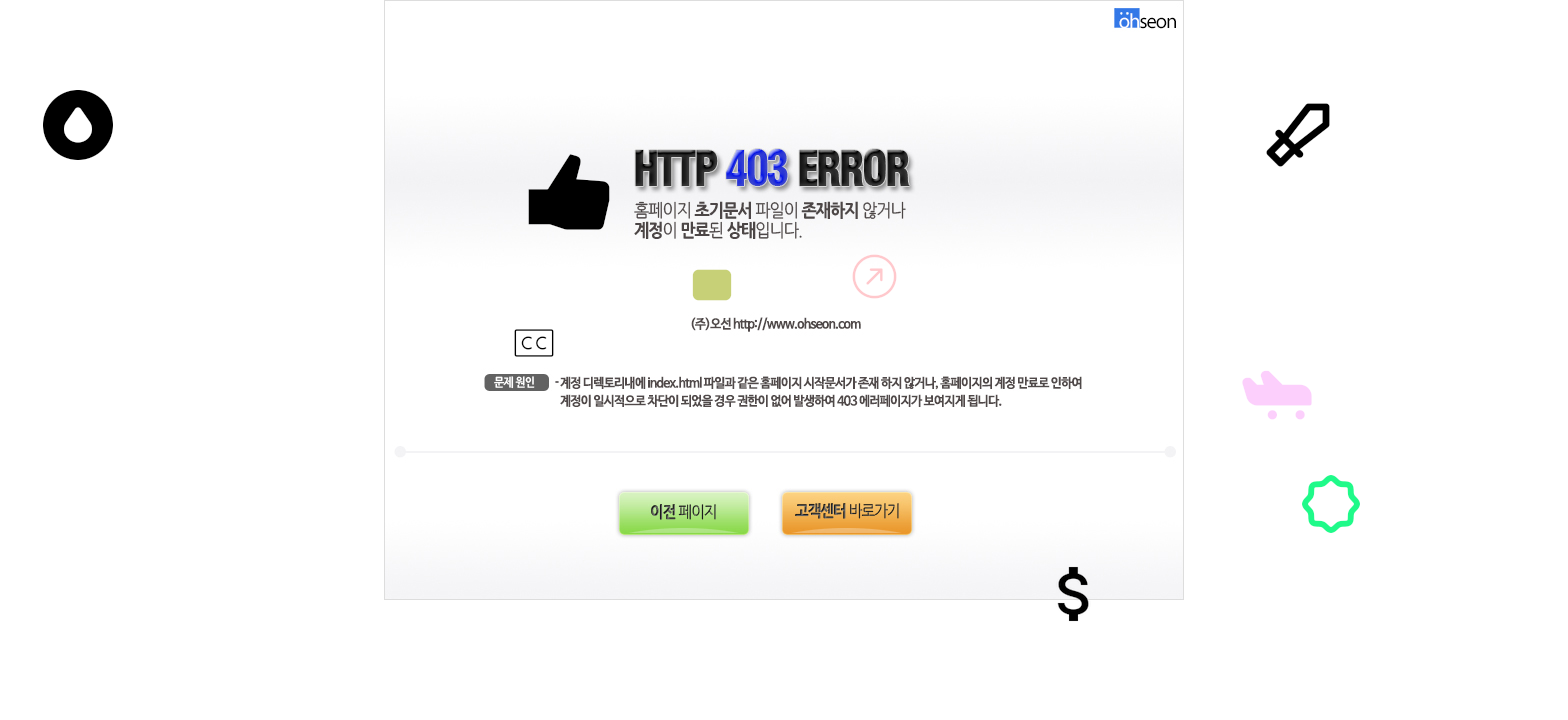 The width and height of the screenshot is (1568, 720). What do you see at coordinates (78, 125) in the screenshot?
I see `adjust color or ink settings` at bounding box center [78, 125].